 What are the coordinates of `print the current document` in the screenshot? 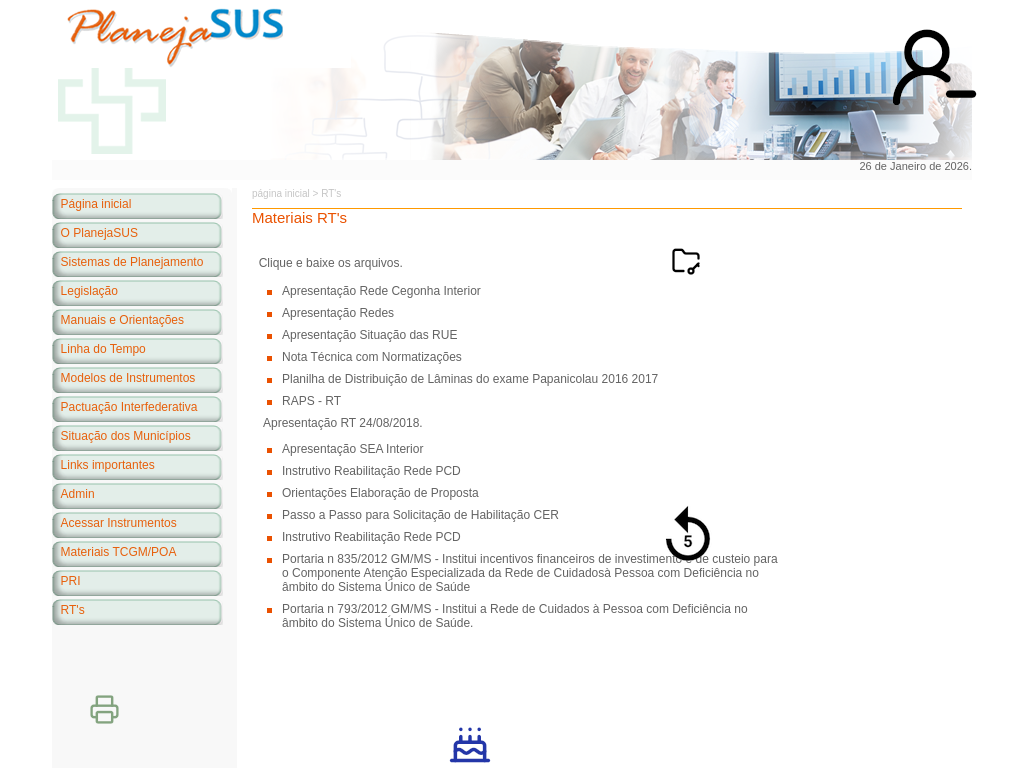 It's located at (104, 709).